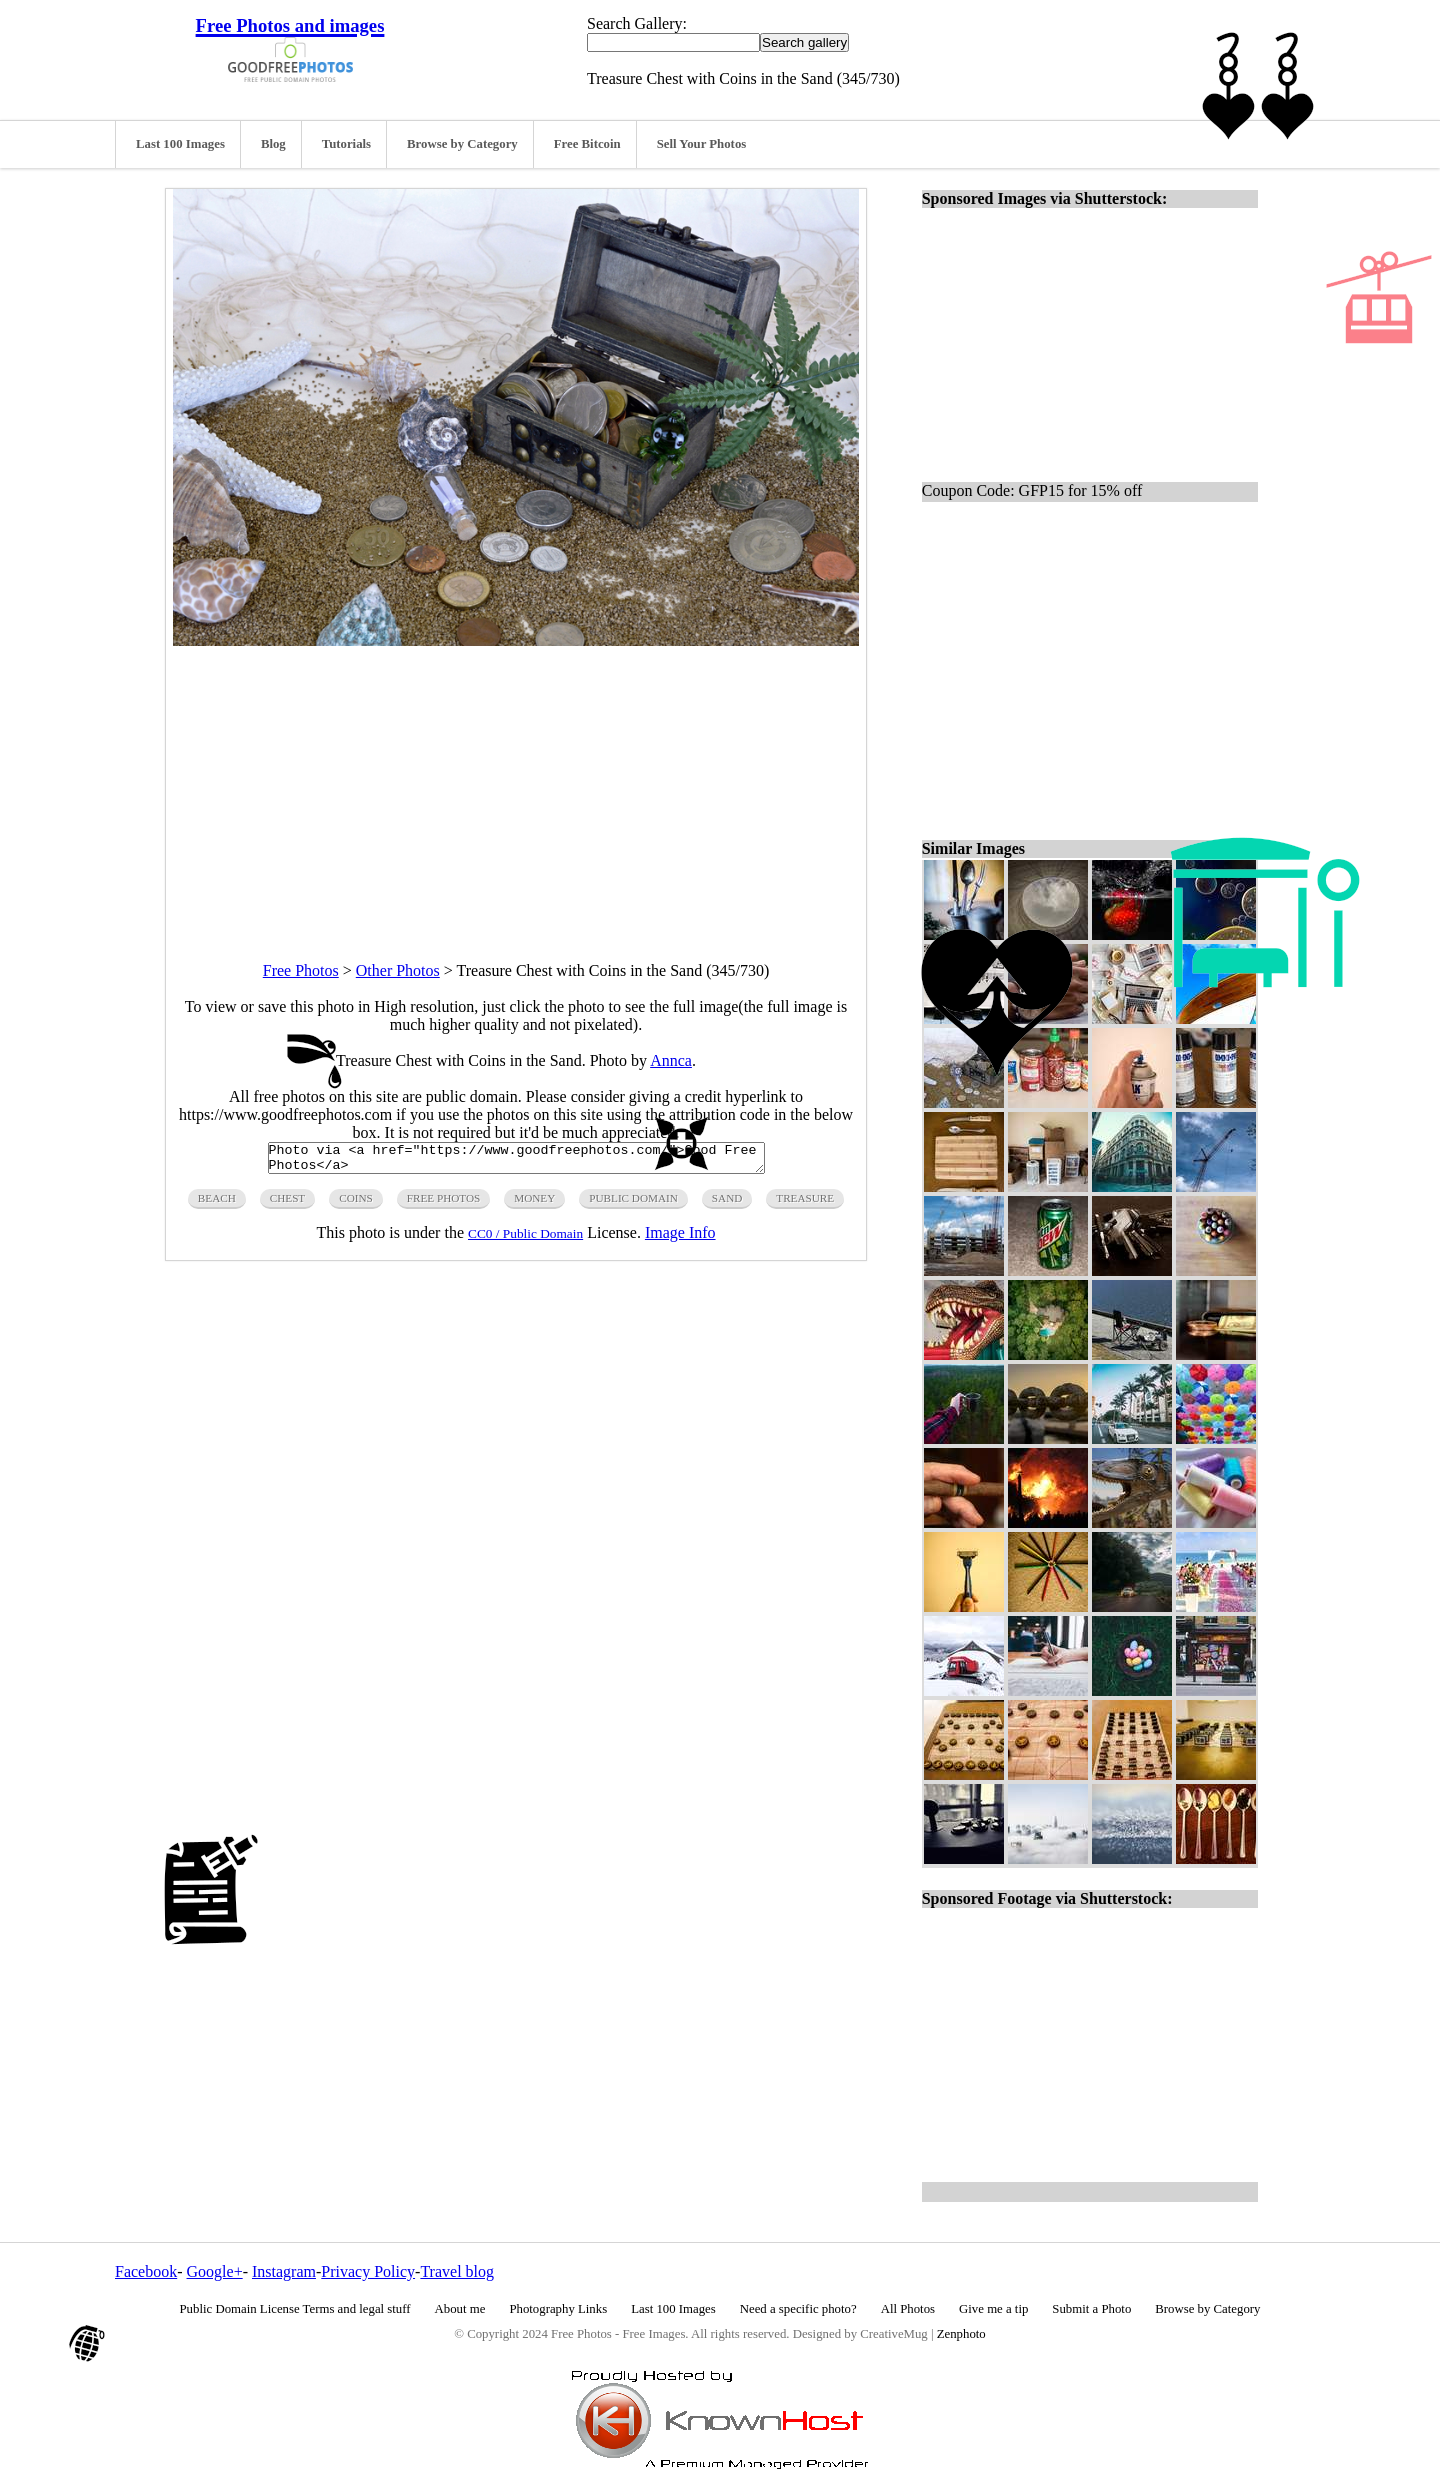  Describe the element at coordinates (997, 1000) in the screenshot. I see `select a cheerful or happy mood` at that location.